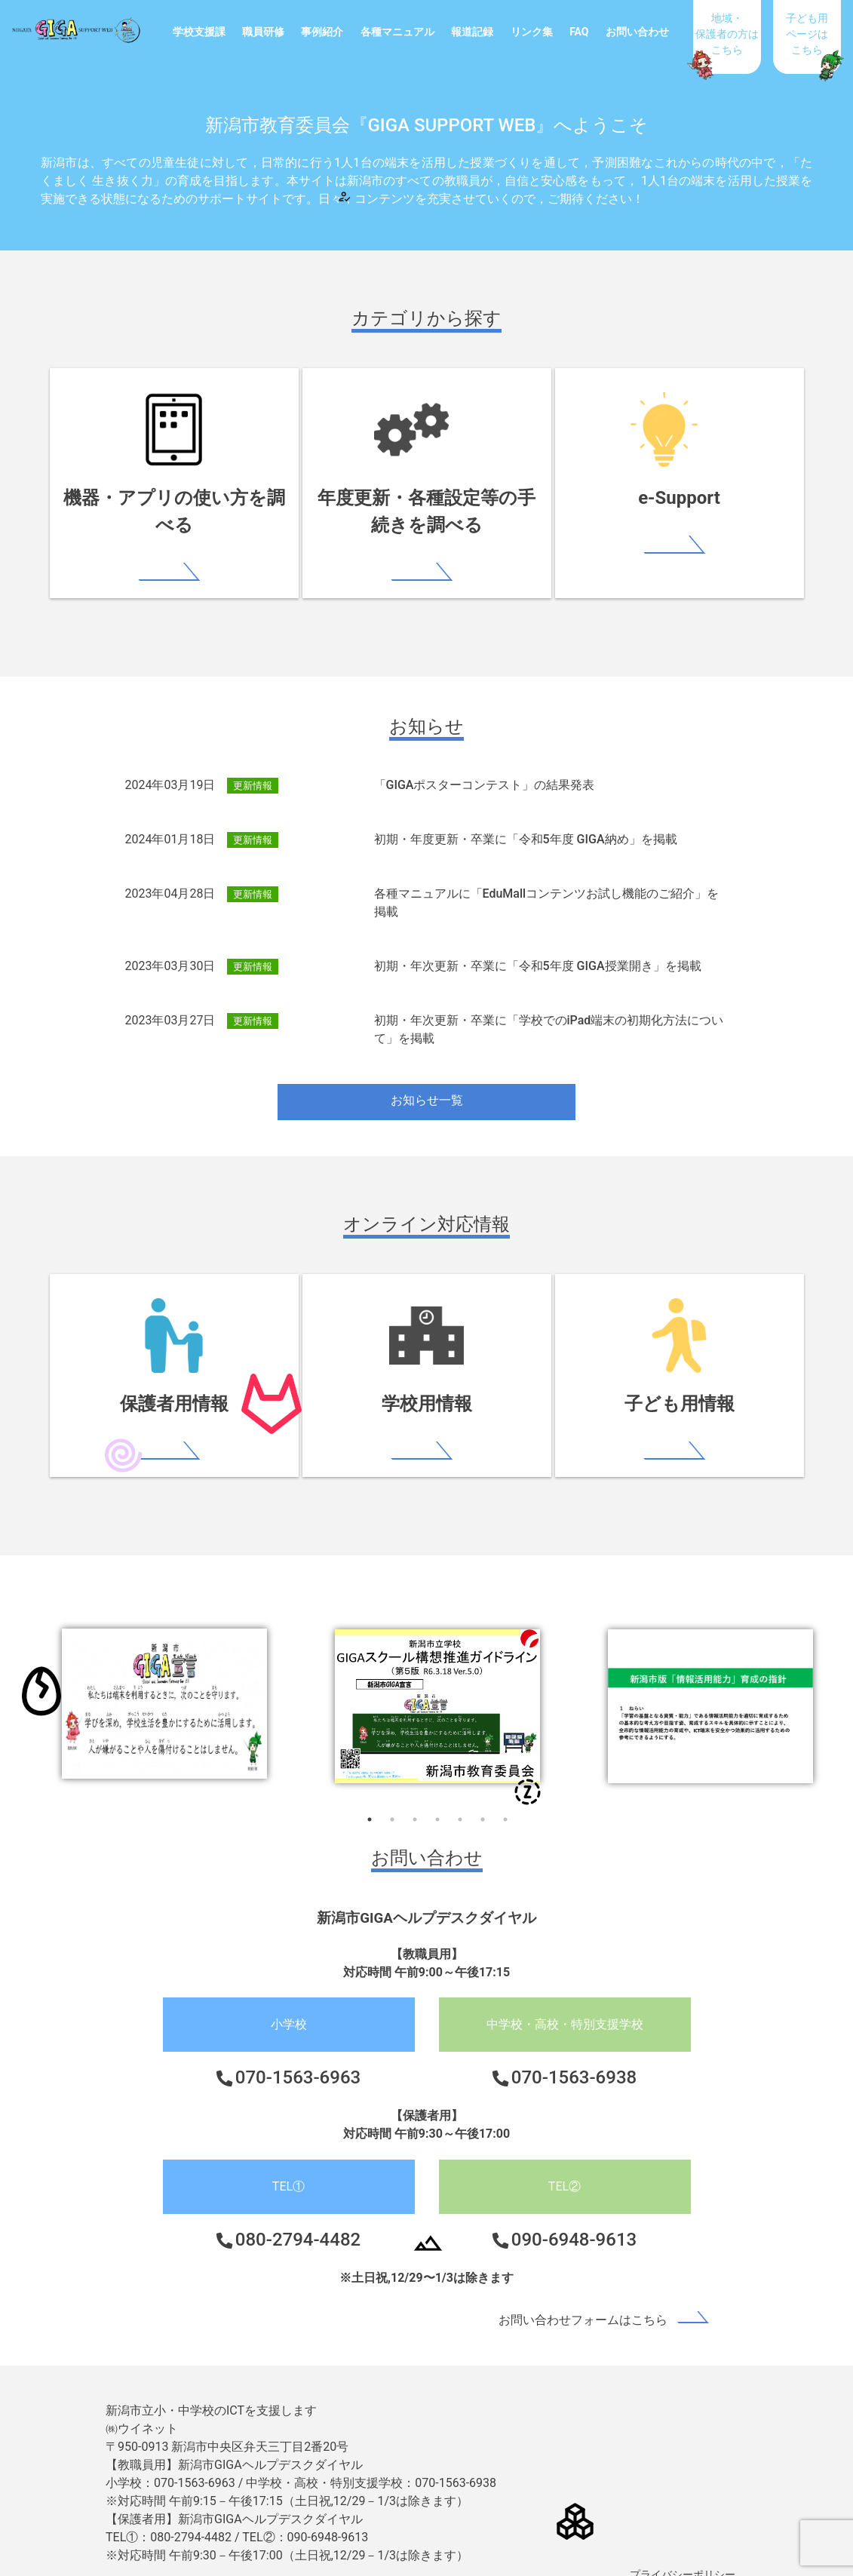  What do you see at coordinates (123, 1455) in the screenshot?
I see `indicates loading or processing in progress` at bounding box center [123, 1455].